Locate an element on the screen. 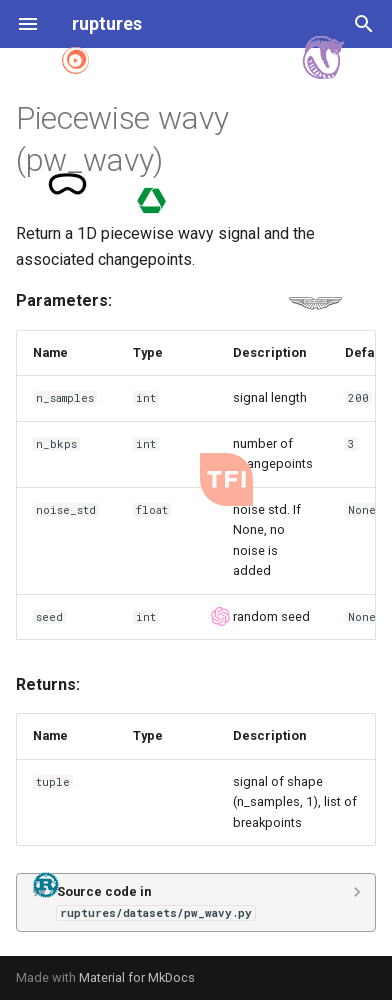 This screenshot has height=1000, width=392. open OpenAI or ChatGPT app is located at coordinates (220, 616).